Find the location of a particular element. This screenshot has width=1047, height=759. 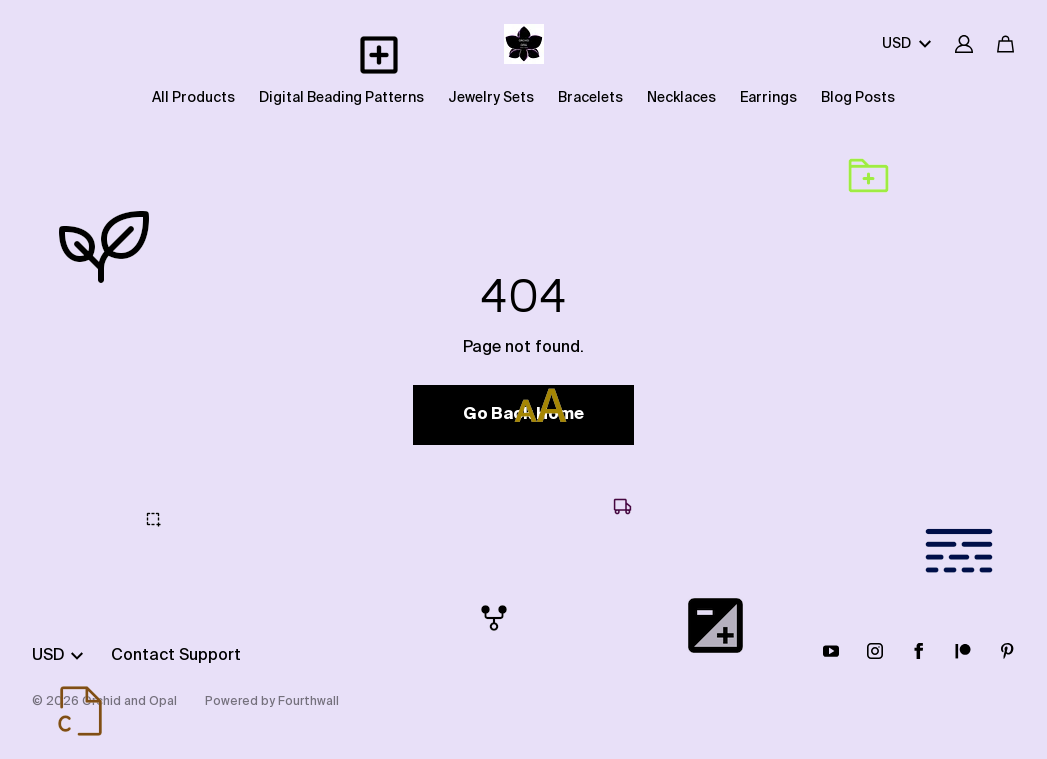

open a C programming language file is located at coordinates (81, 711).